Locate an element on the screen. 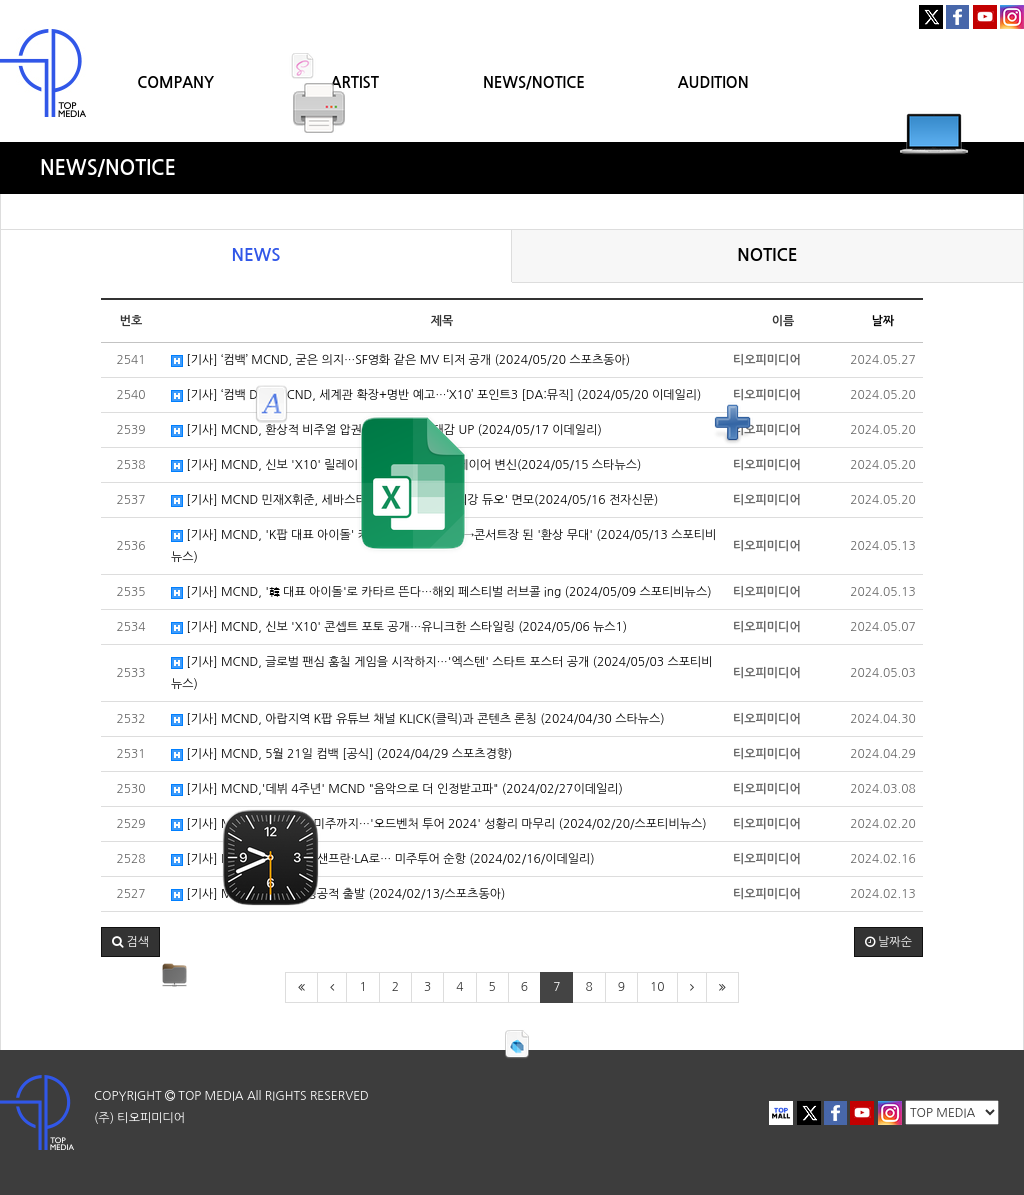 Image resolution: width=1024 pixels, height=1195 pixels. a font file type indicator is located at coordinates (271, 403).